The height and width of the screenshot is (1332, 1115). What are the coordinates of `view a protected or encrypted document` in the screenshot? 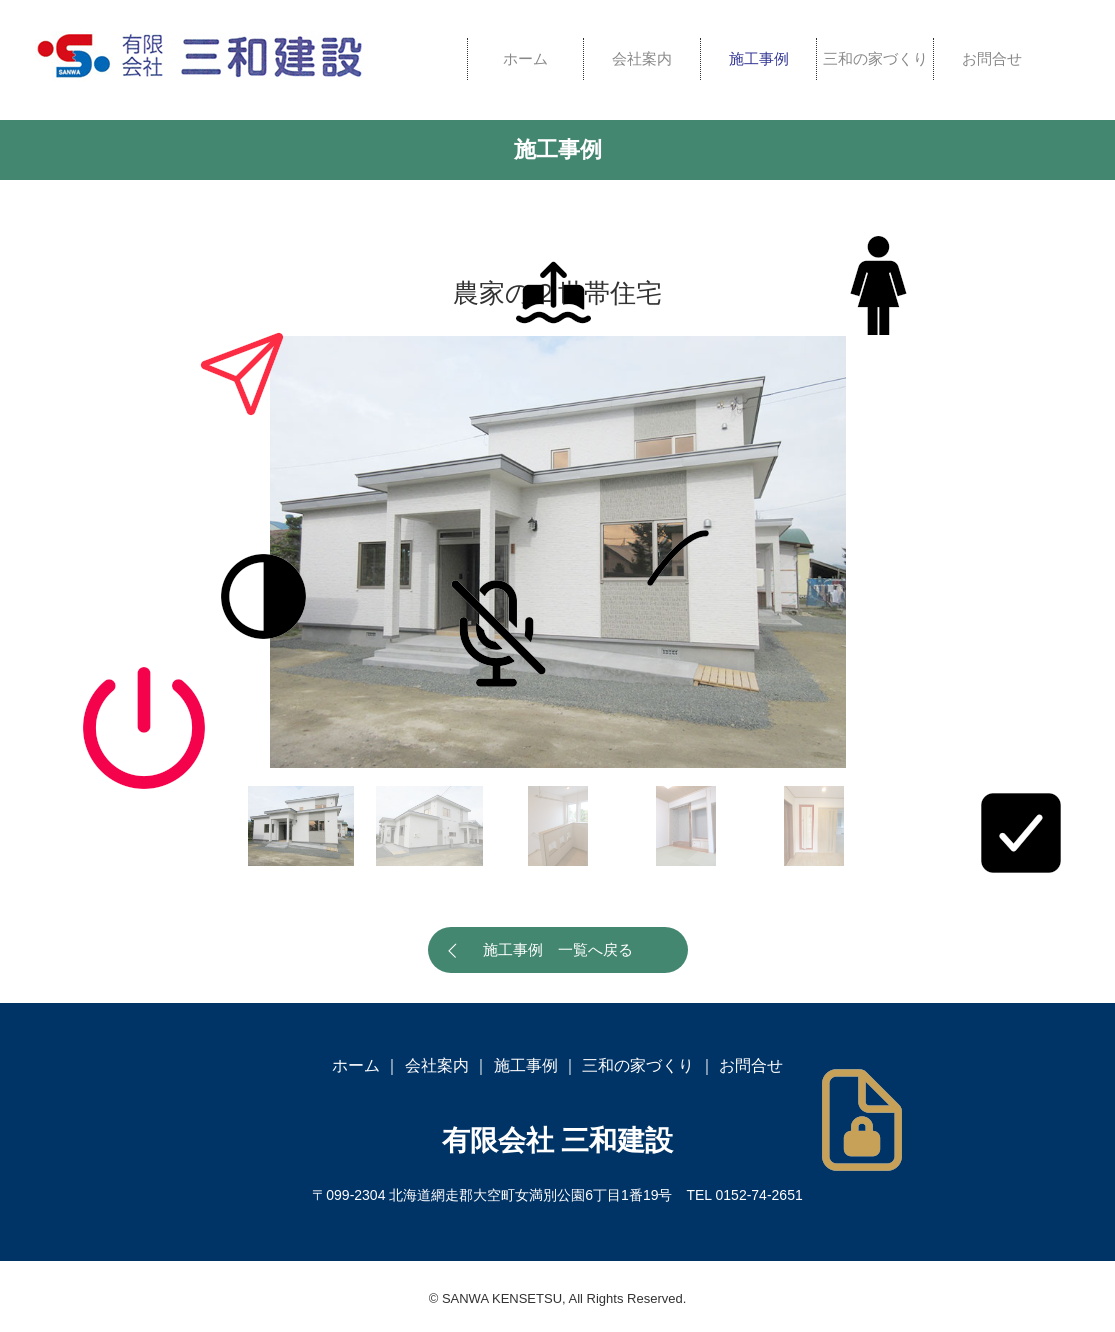 It's located at (862, 1120).